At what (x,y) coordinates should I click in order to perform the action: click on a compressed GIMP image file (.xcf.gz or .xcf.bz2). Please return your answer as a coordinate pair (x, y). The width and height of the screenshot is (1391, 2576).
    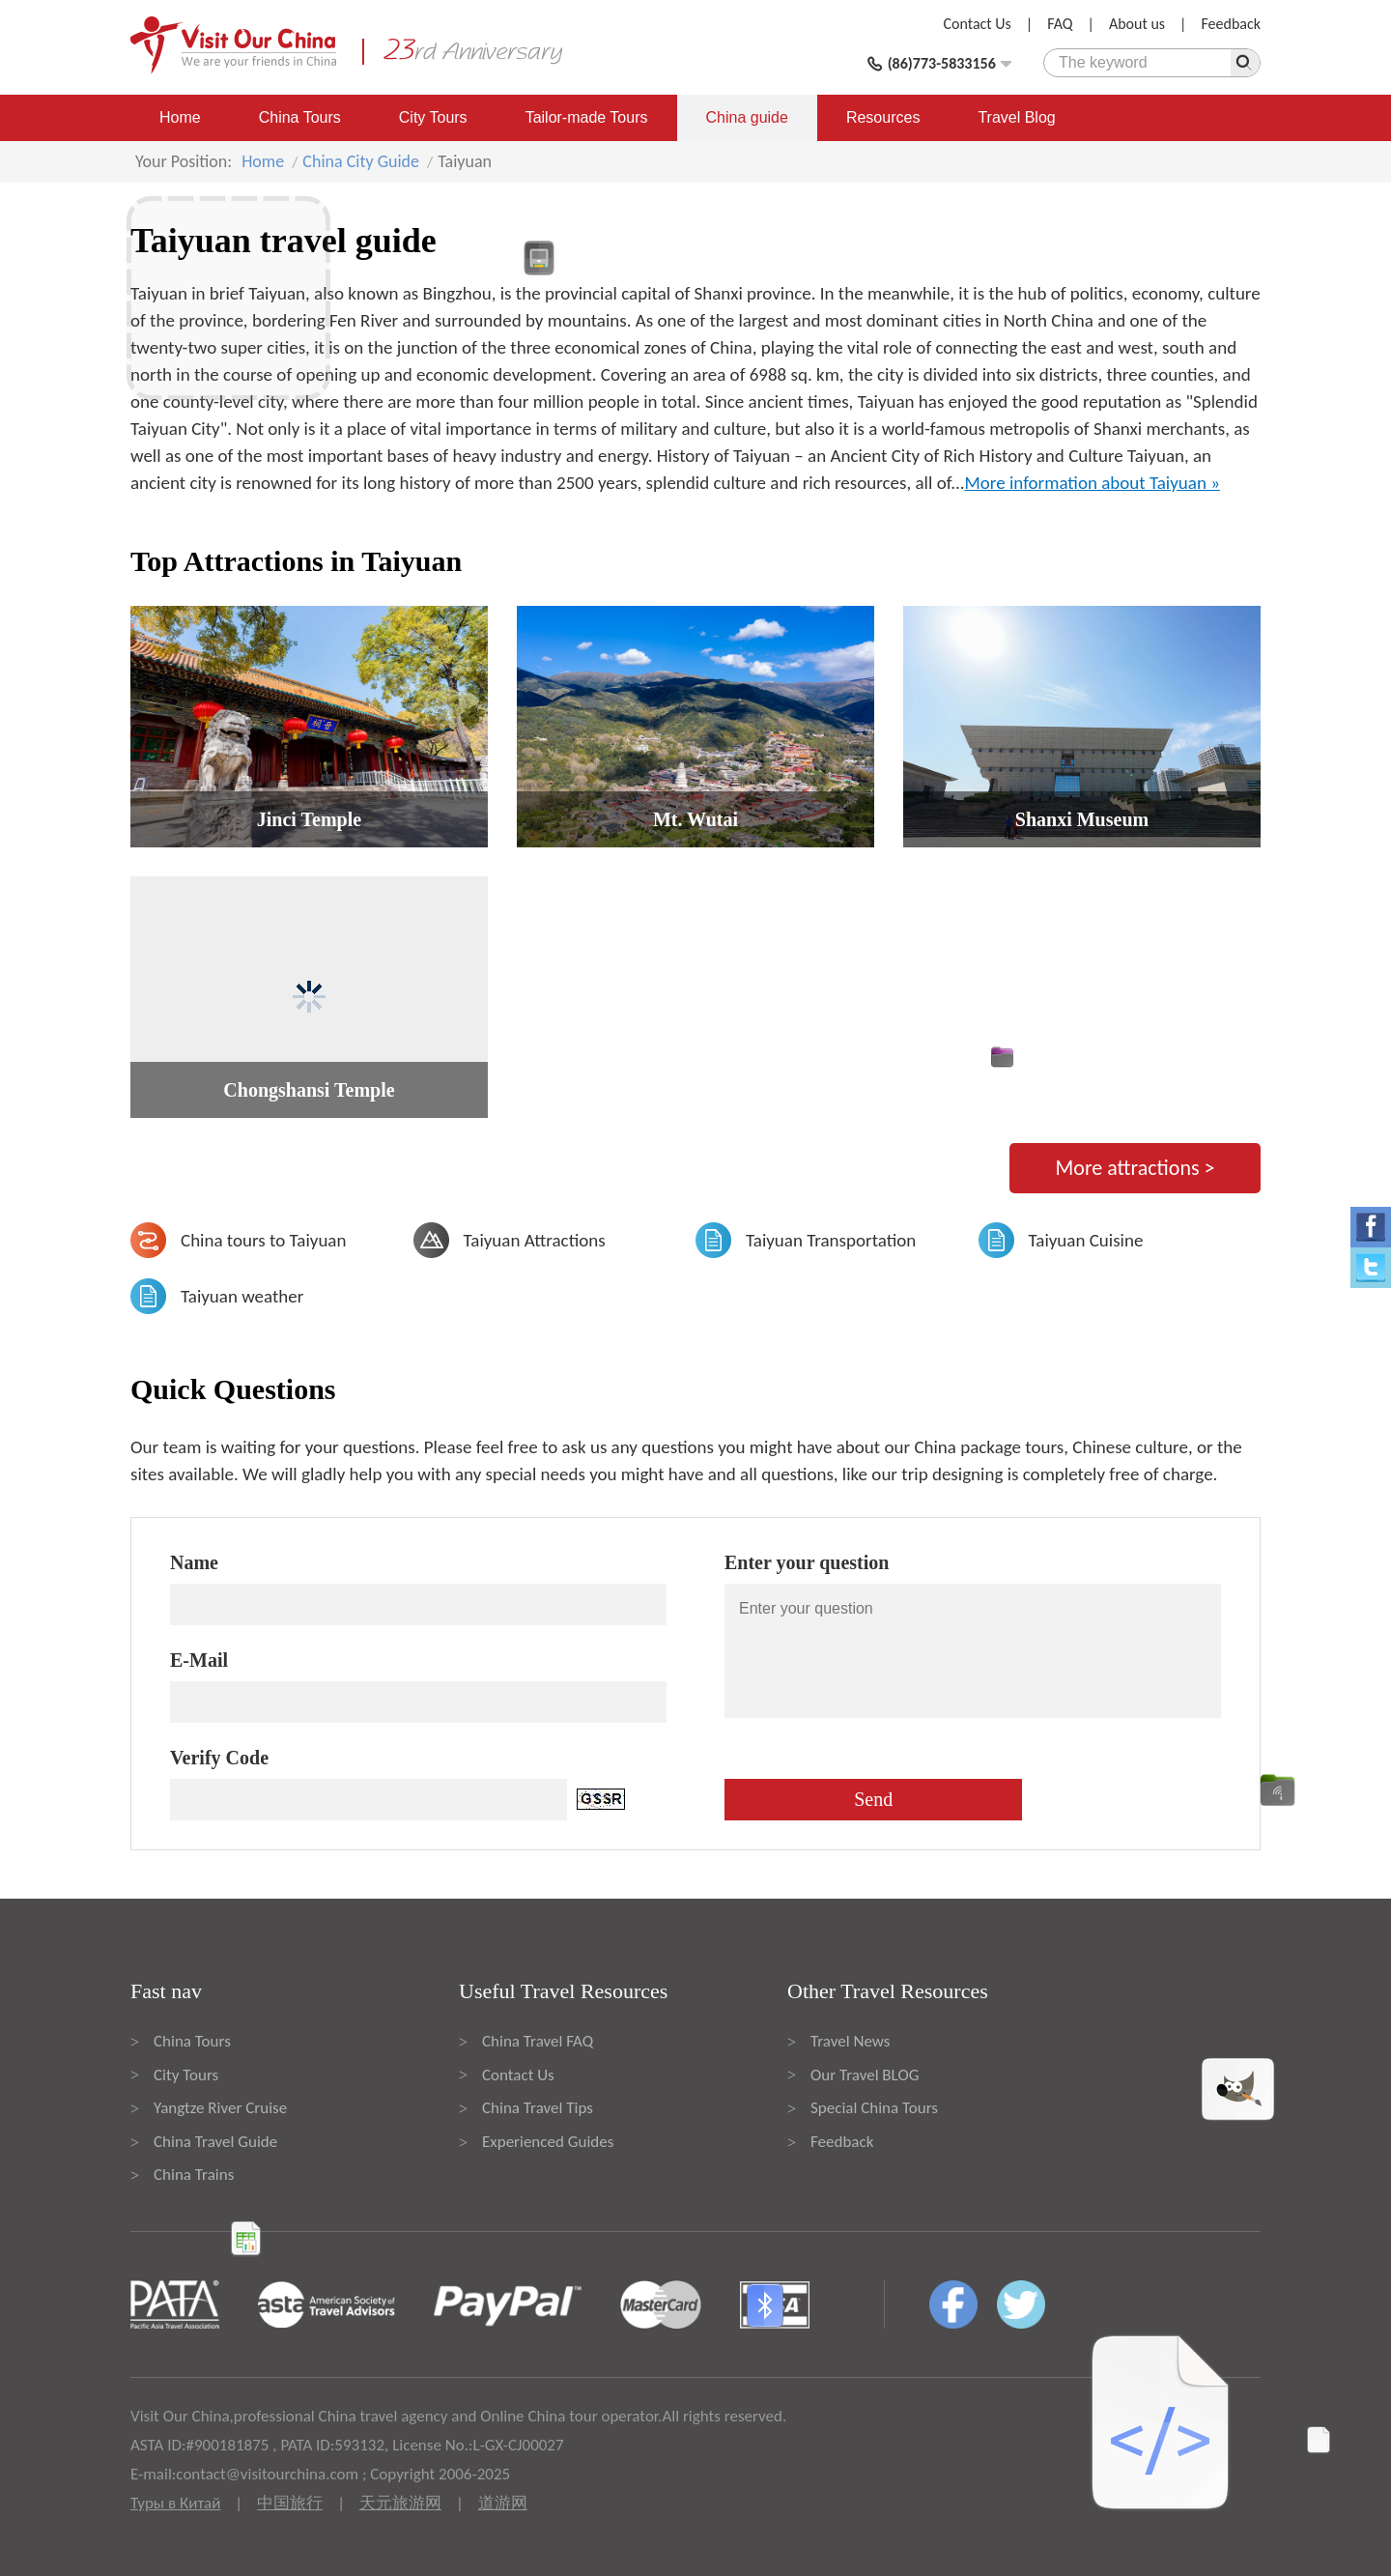
    Looking at the image, I should click on (1237, 2086).